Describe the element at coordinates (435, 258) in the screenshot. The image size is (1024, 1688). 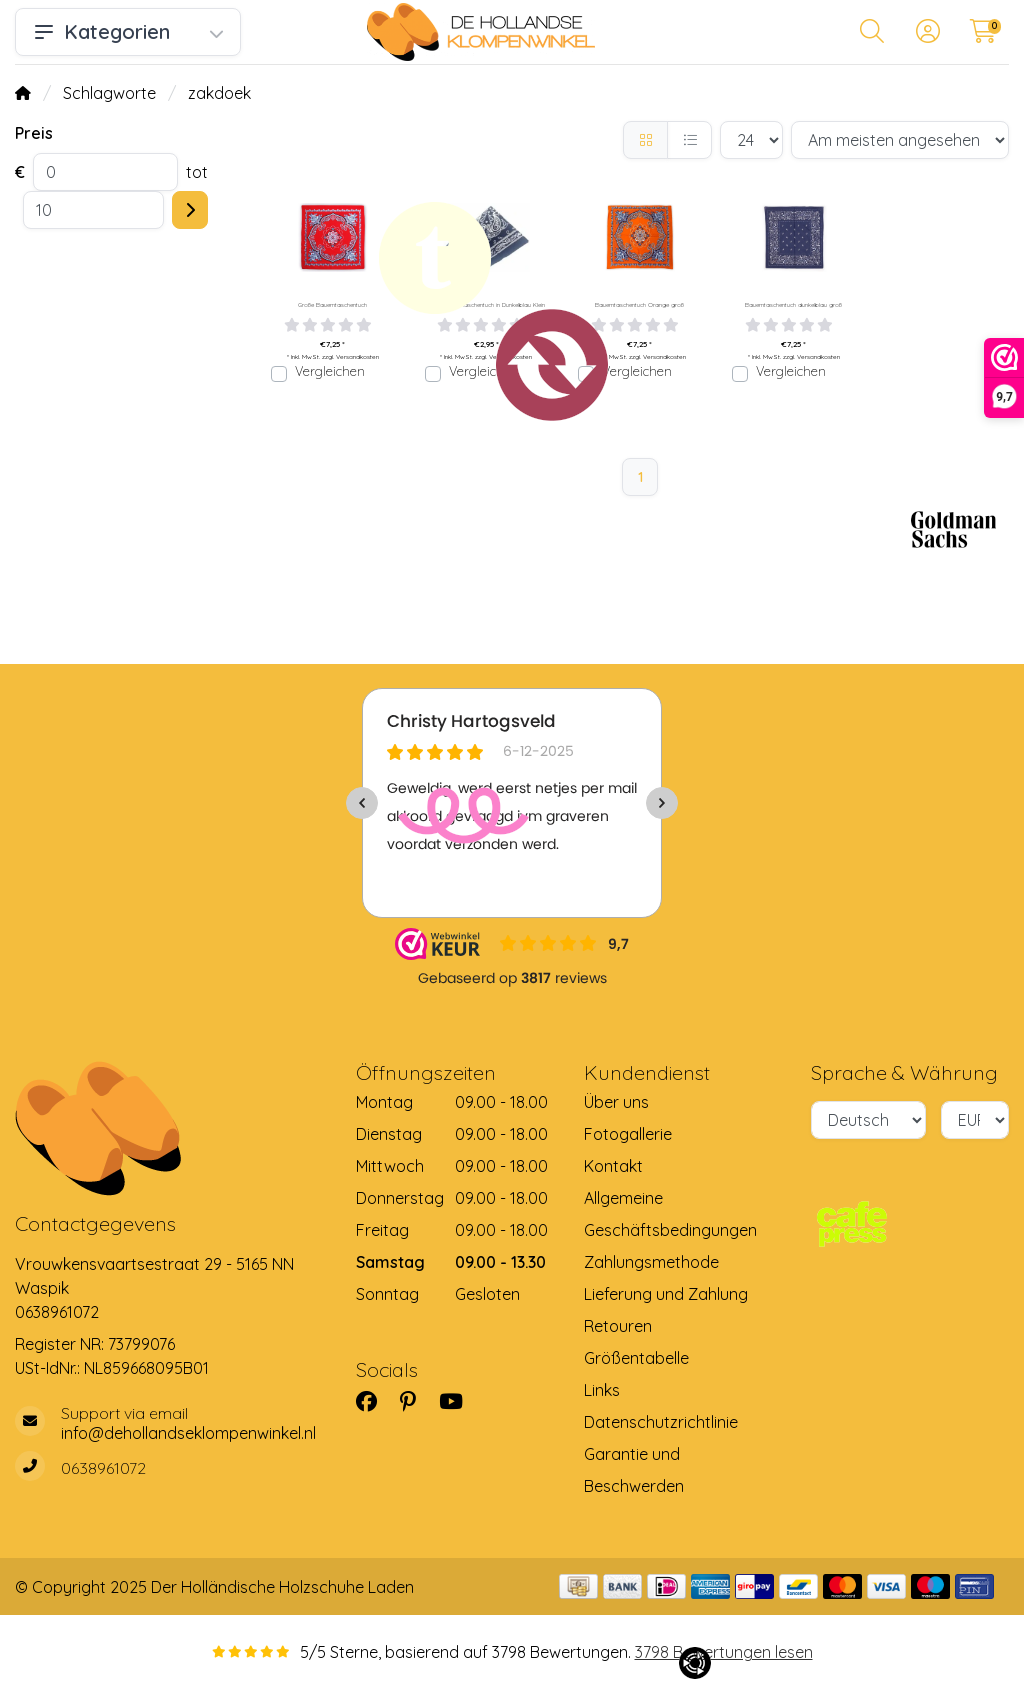
I see `talend brand logo` at that location.